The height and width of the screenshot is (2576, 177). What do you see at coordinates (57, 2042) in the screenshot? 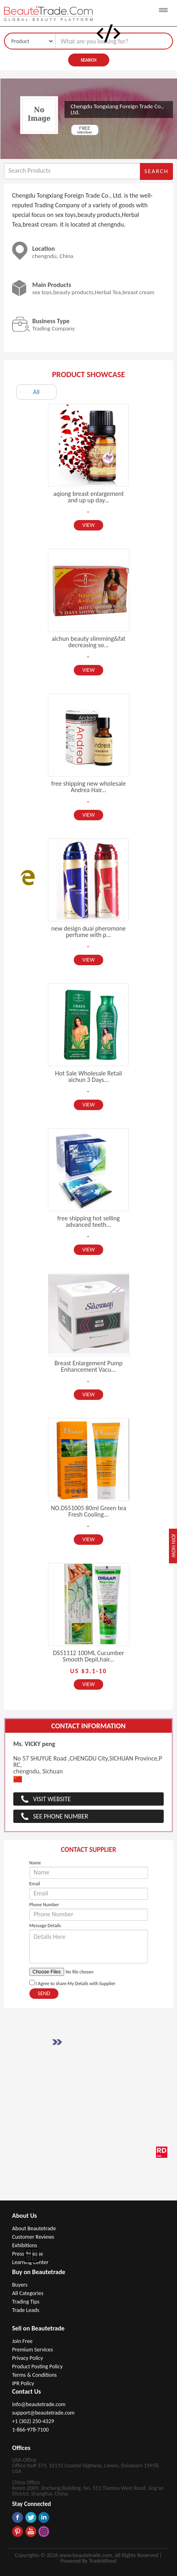
I see `inertia.js framework logo` at bounding box center [57, 2042].